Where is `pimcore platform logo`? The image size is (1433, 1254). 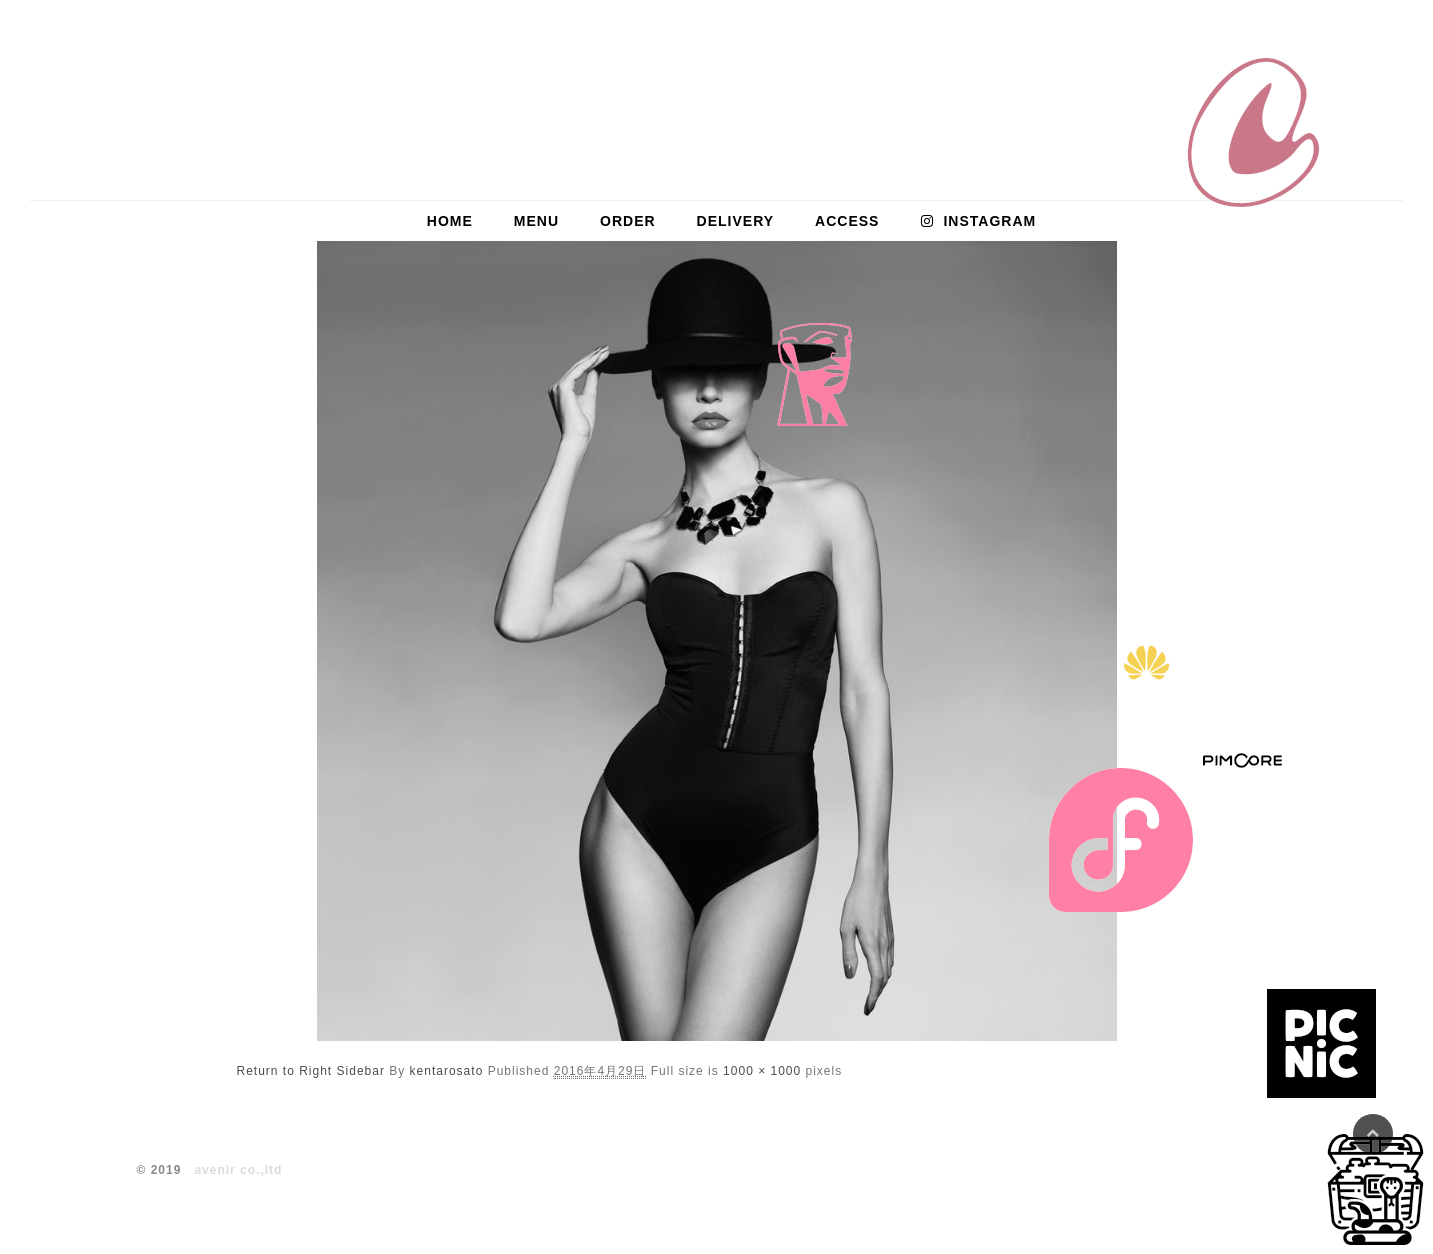 pimcore platform logo is located at coordinates (1242, 760).